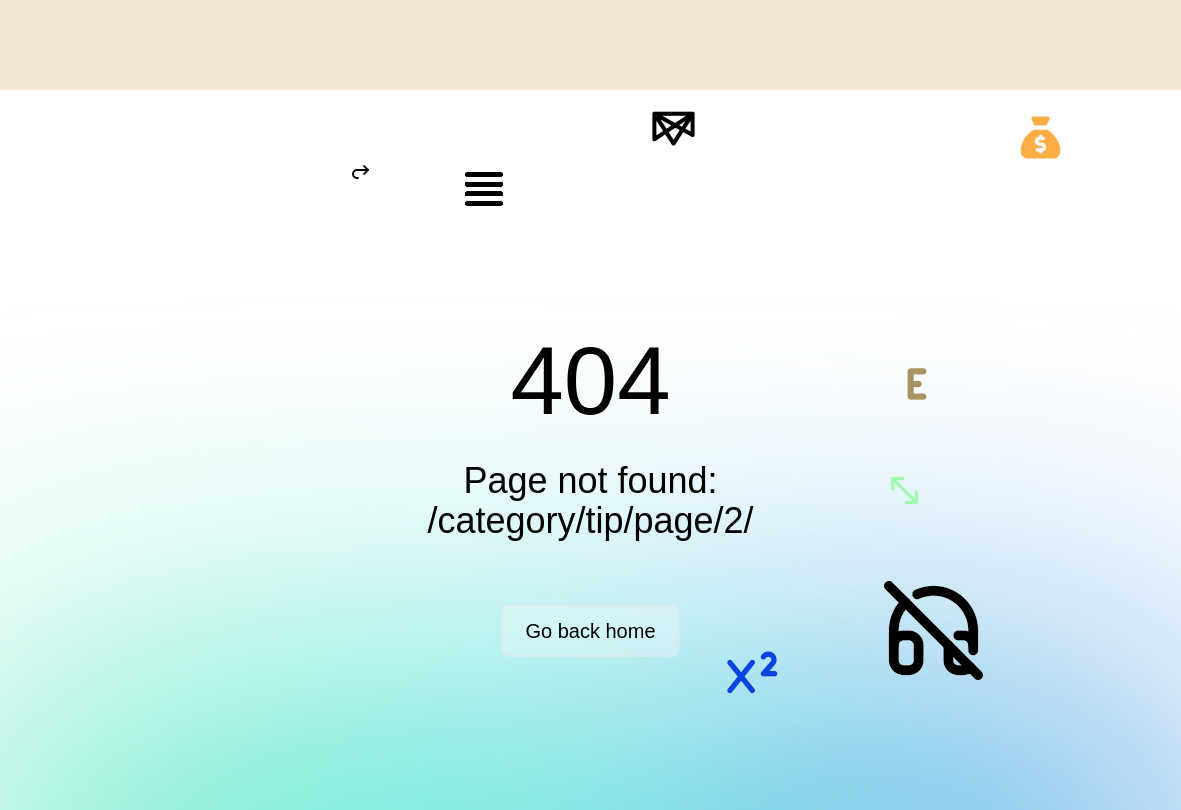 Image resolution: width=1181 pixels, height=810 pixels. What do you see at coordinates (673, 126) in the screenshot?
I see `access DC/OS dashboard or services` at bounding box center [673, 126].